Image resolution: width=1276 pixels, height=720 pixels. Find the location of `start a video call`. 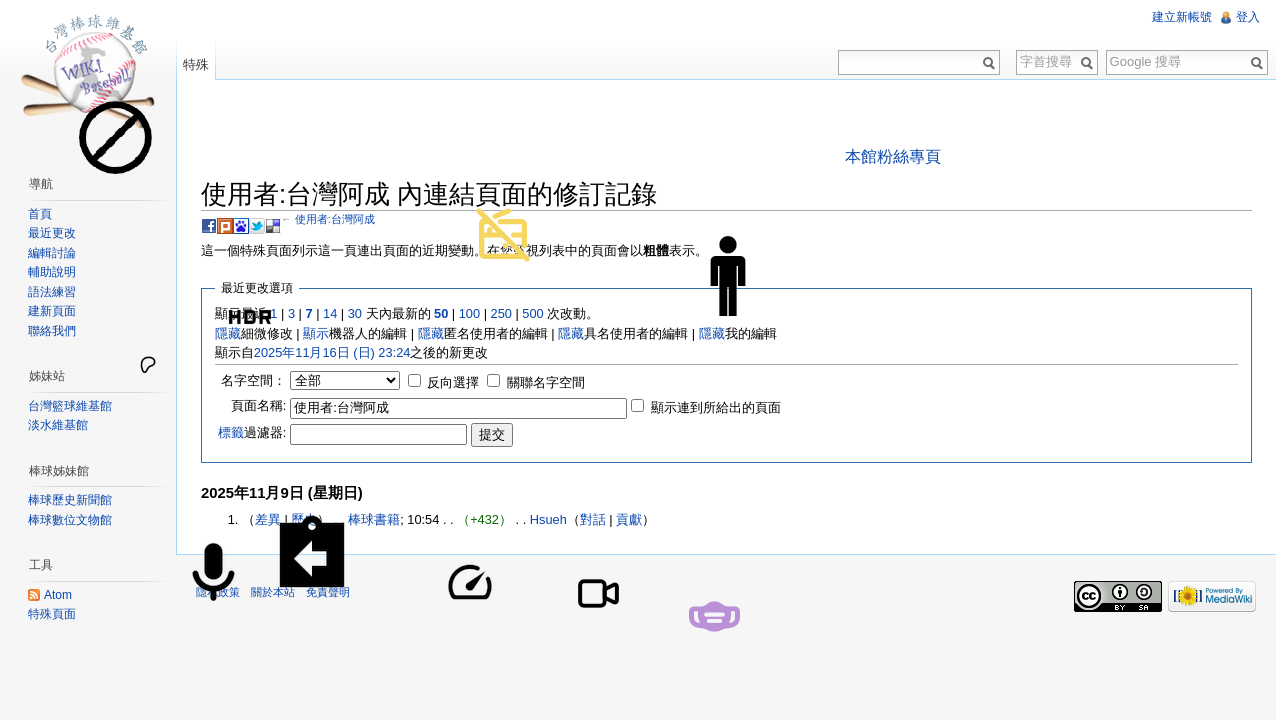

start a video call is located at coordinates (598, 593).